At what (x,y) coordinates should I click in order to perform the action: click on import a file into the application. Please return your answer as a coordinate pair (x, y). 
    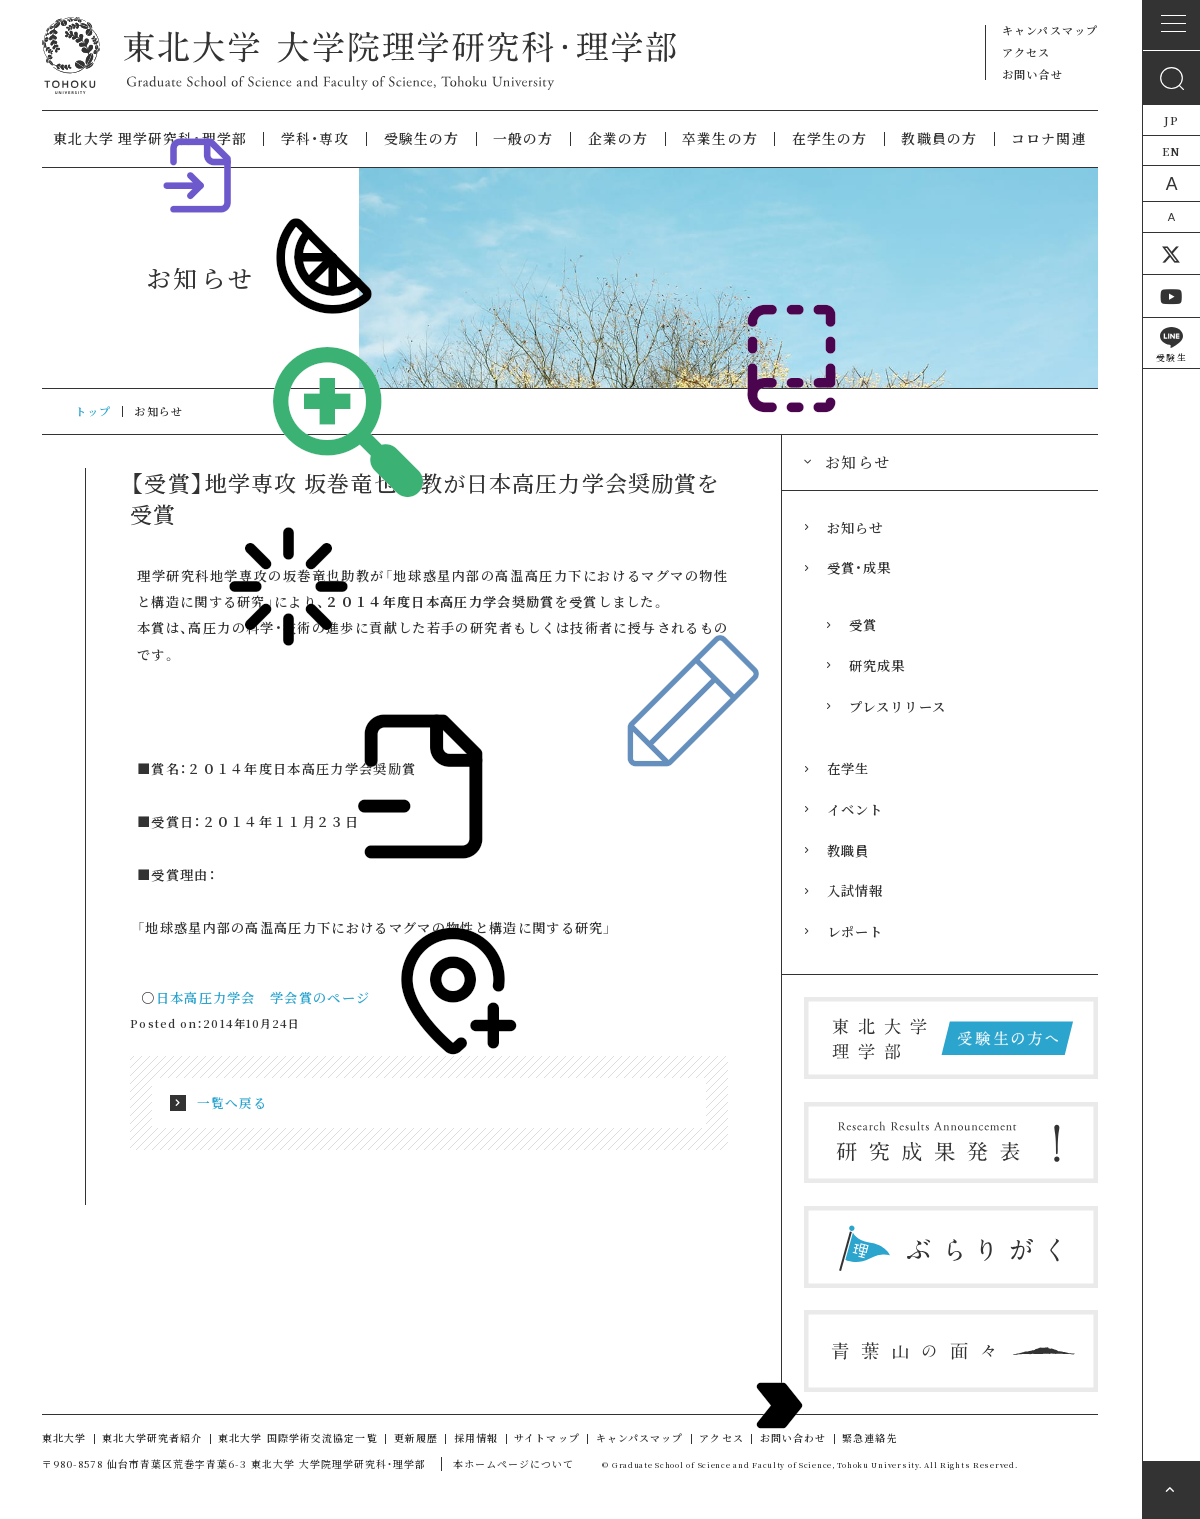
    Looking at the image, I should click on (200, 175).